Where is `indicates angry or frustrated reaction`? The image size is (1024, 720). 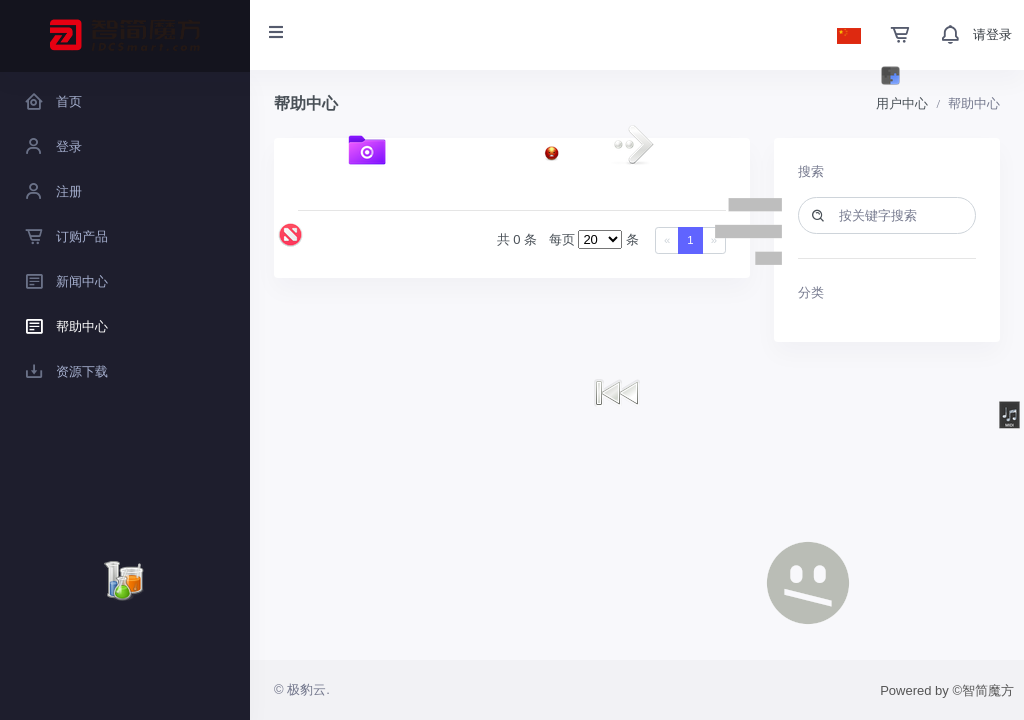
indicates angry or frustrated reaction is located at coordinates (551, 153).